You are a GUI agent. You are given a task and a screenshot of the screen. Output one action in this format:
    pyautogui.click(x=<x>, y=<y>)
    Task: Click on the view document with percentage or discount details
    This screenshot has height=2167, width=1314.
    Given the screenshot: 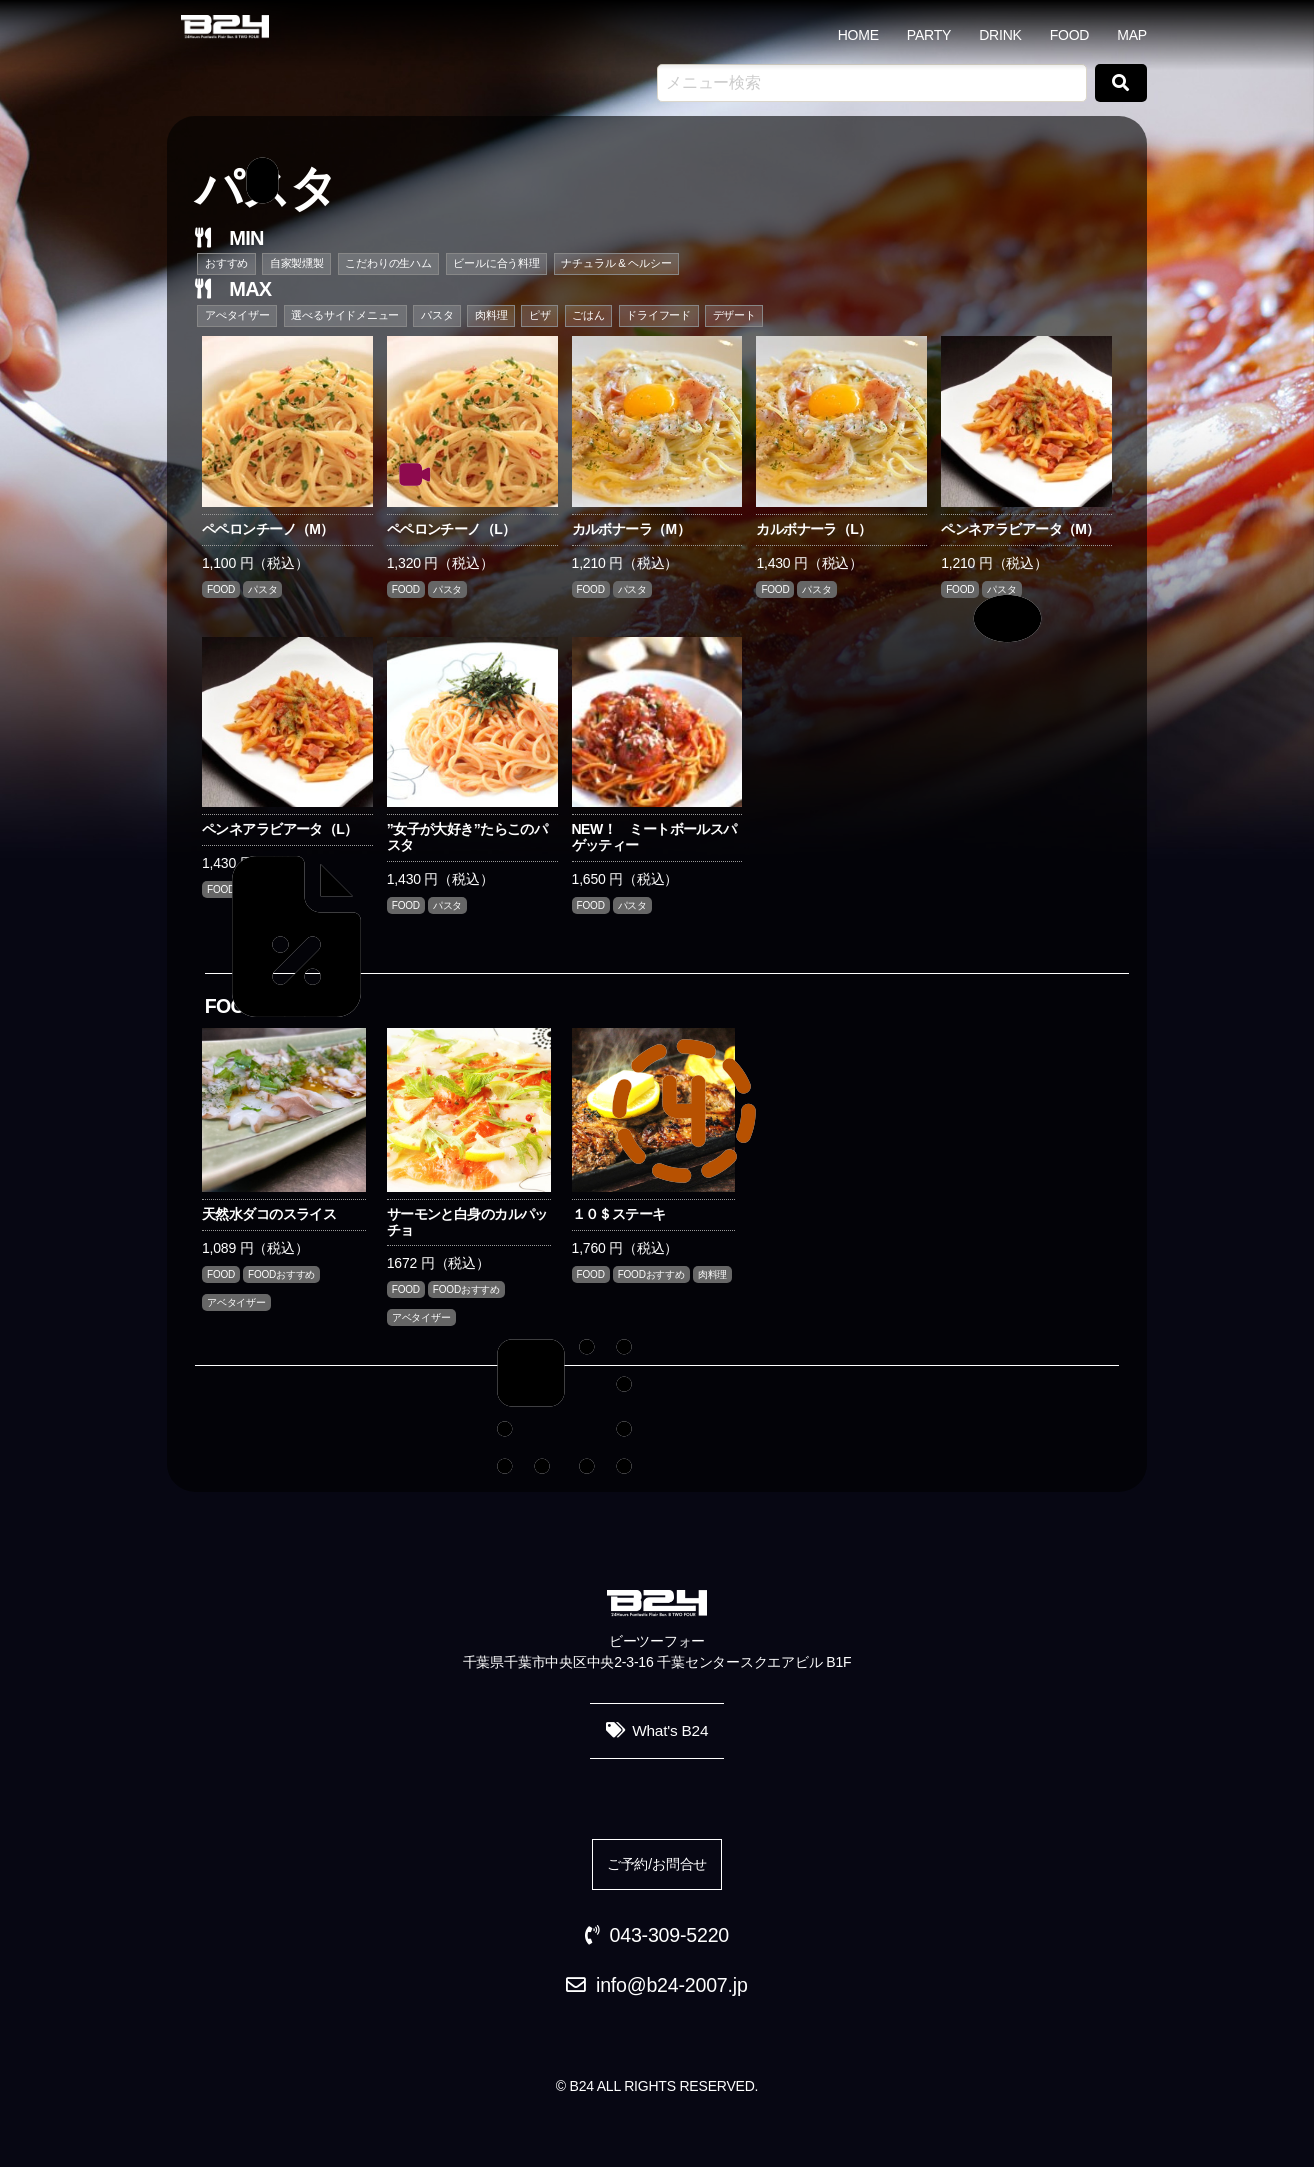 What is the action you would take?
    pyautogui.click(x=296, y=936)
    